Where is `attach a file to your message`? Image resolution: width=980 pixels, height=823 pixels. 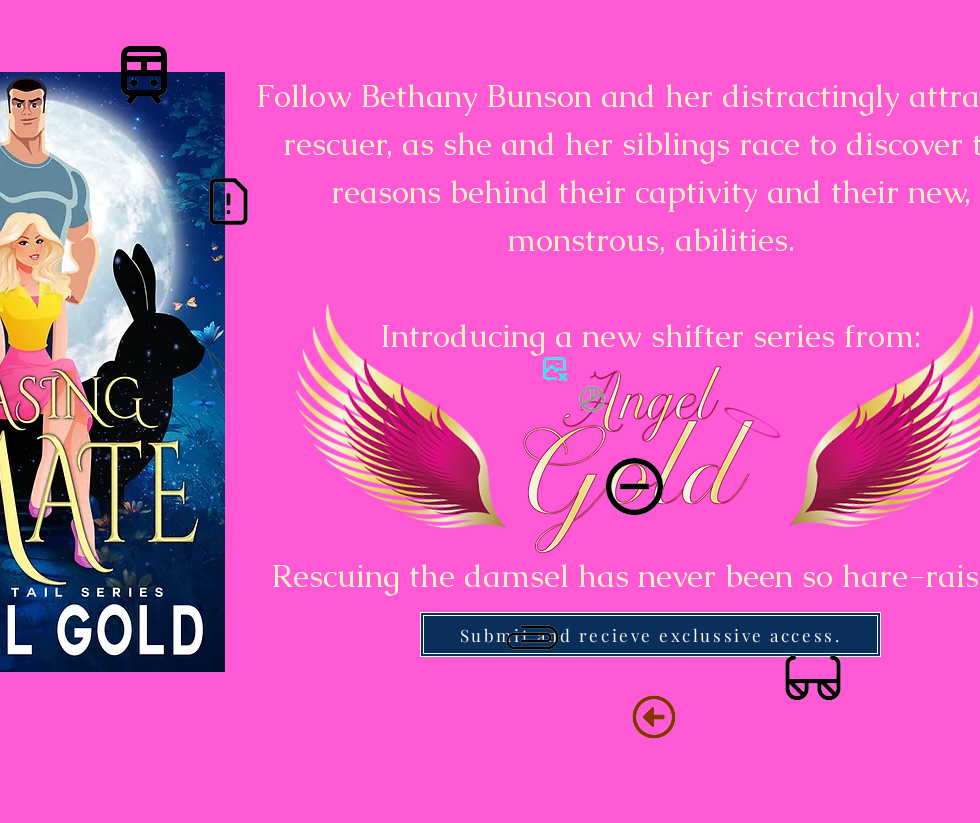 attach a file to your message is located at coordinates (532, 637).